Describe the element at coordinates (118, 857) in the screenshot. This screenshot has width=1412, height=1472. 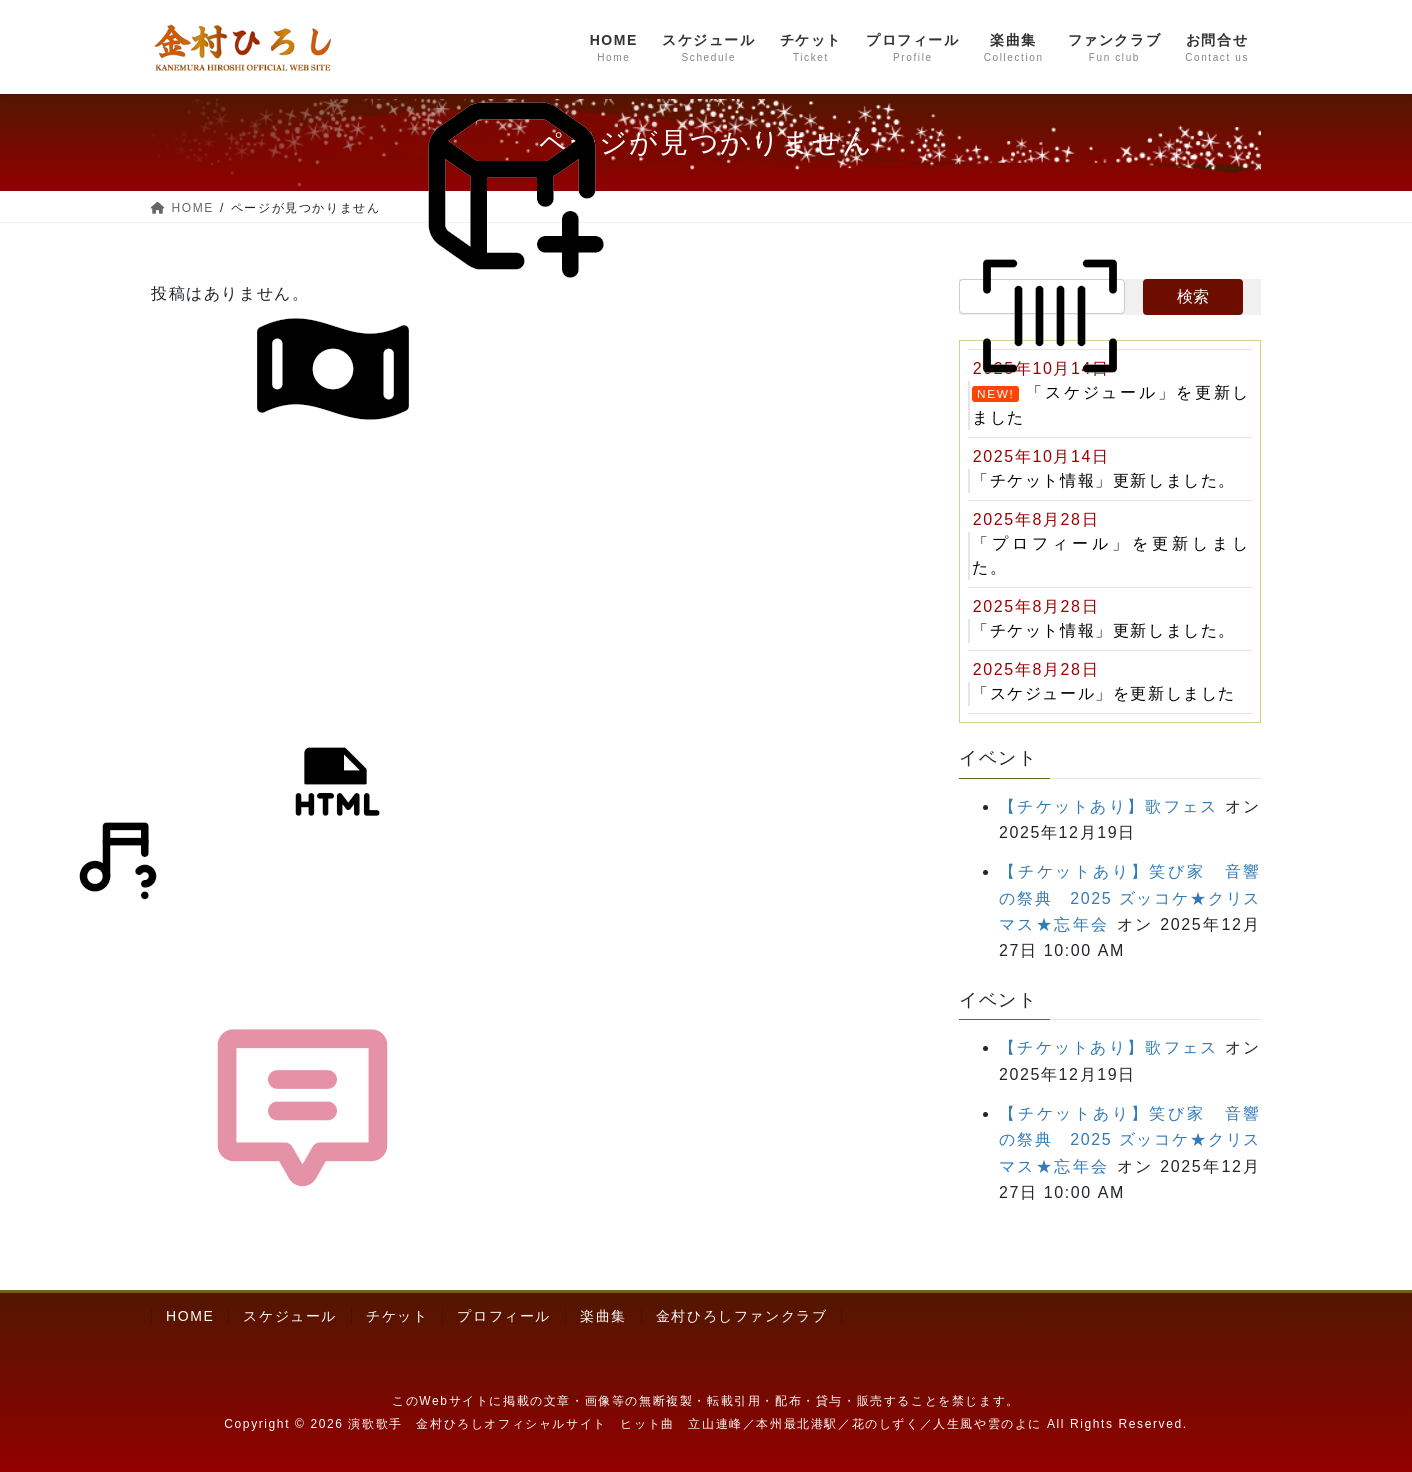
I see `get help identifying a song` at that location.